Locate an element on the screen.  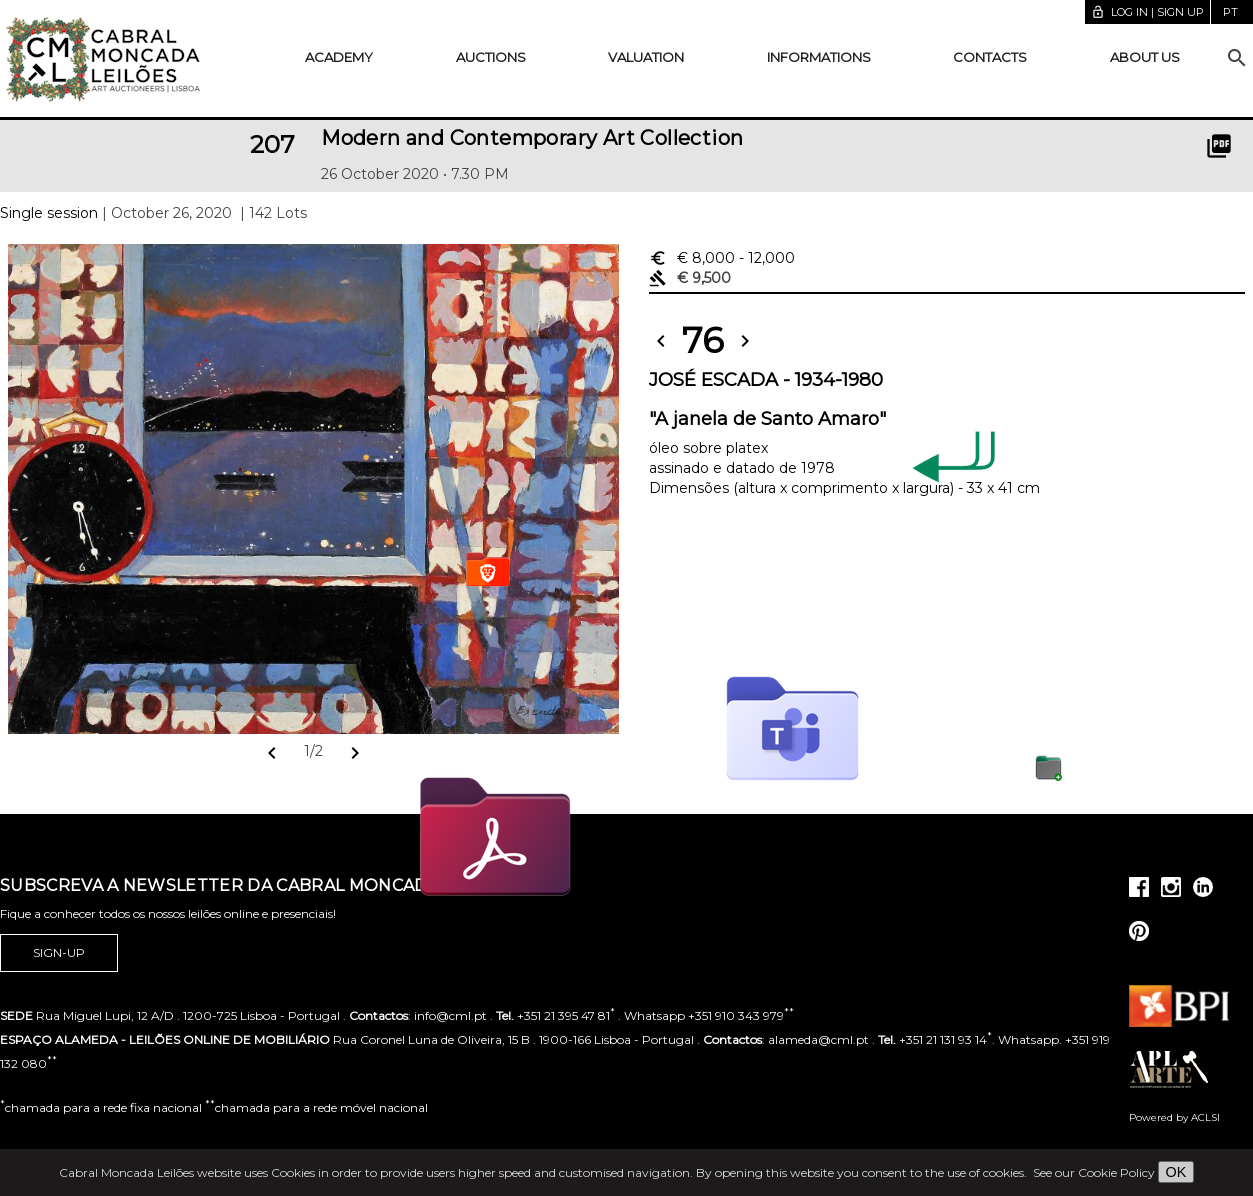
open microsoft teams files folder is located at coordinates (792, 732).